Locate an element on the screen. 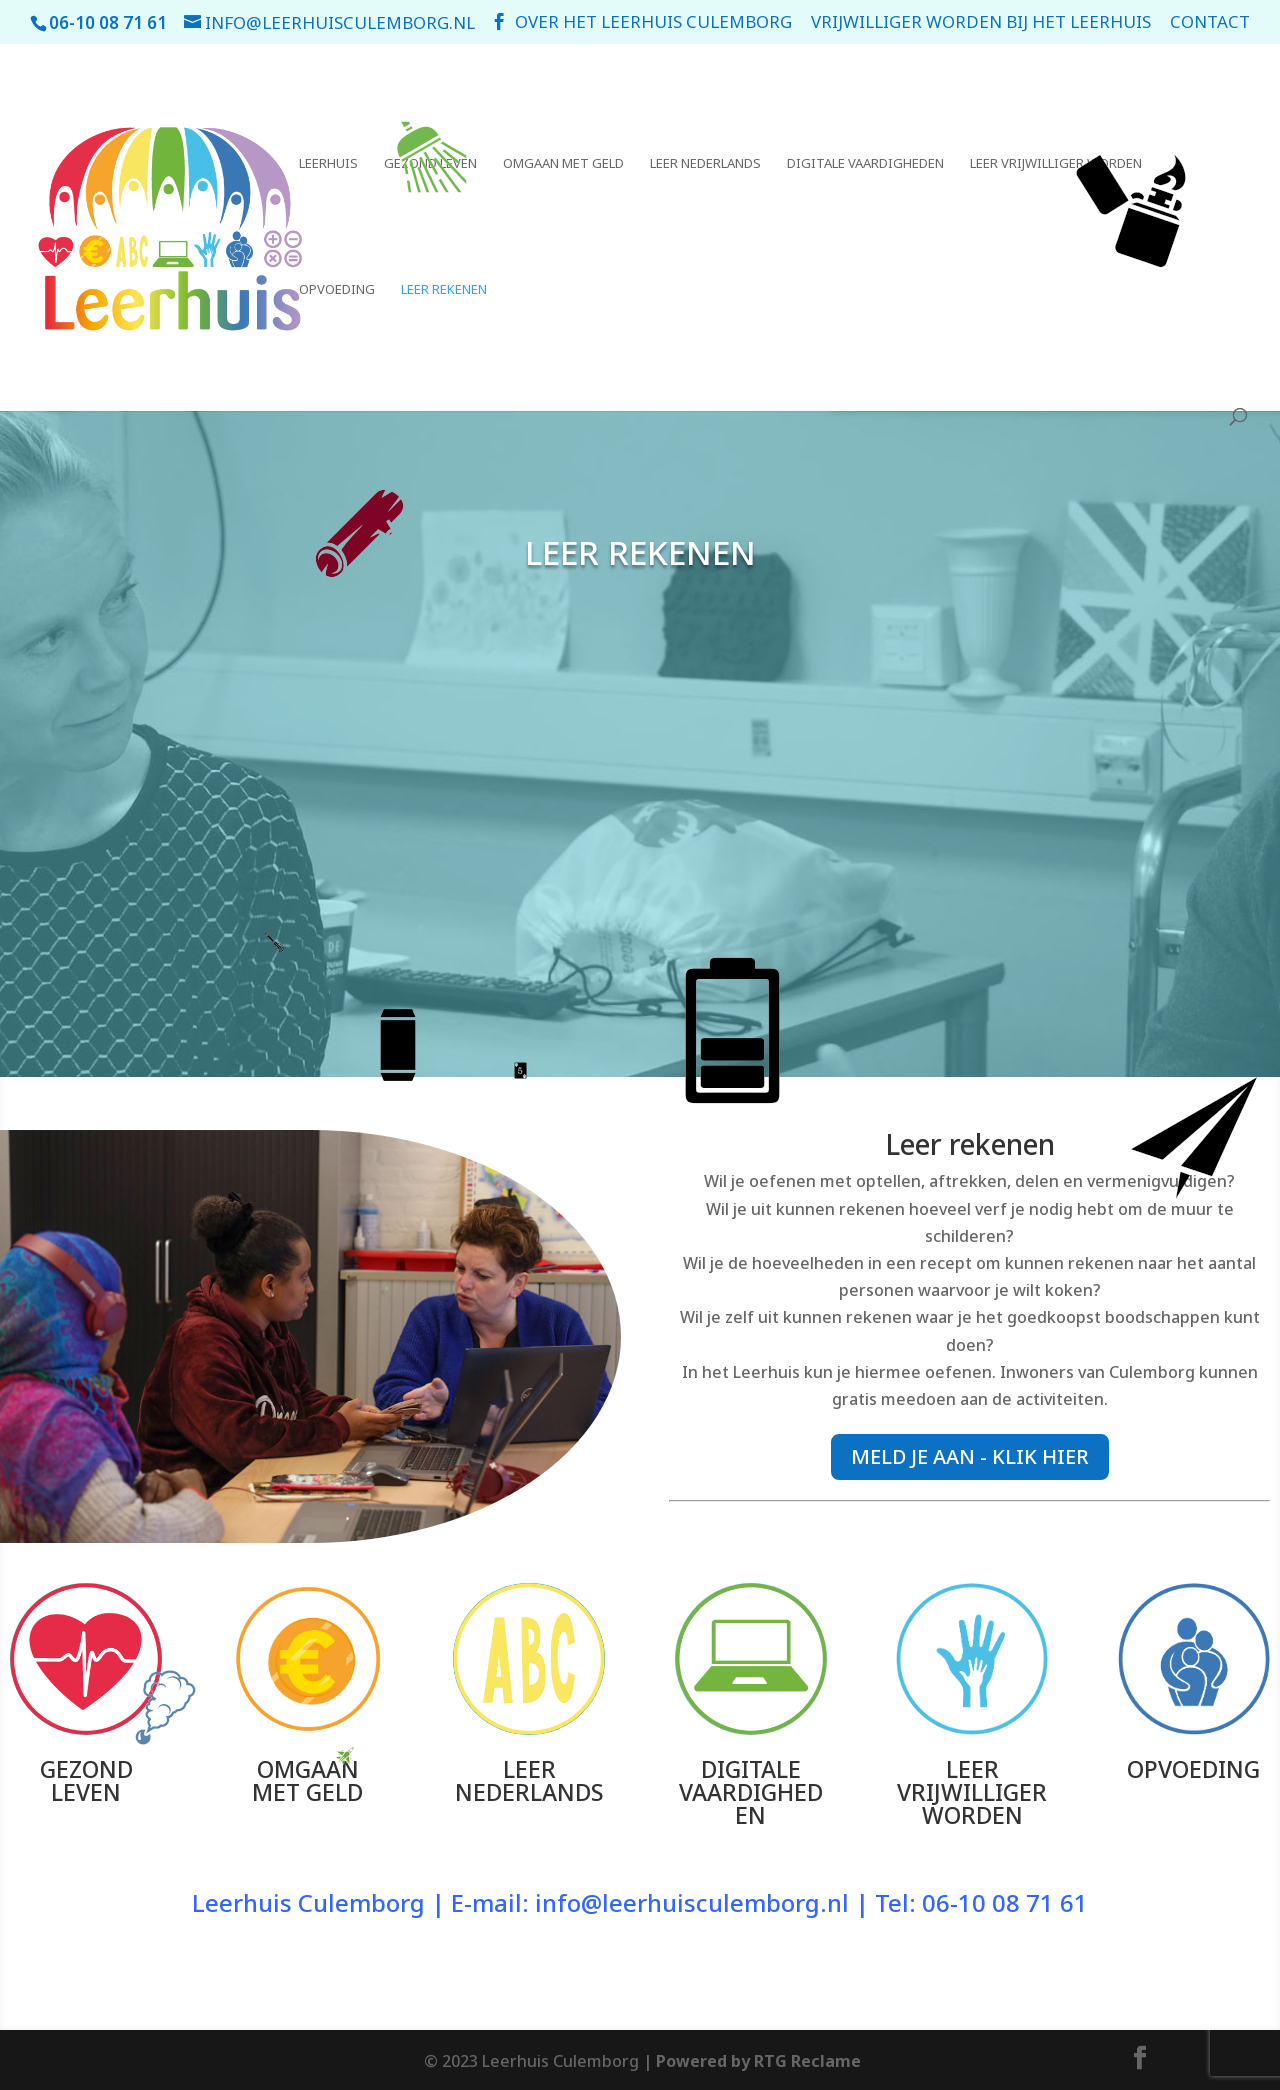  view activity log or history is located at coordinates (359, 533).